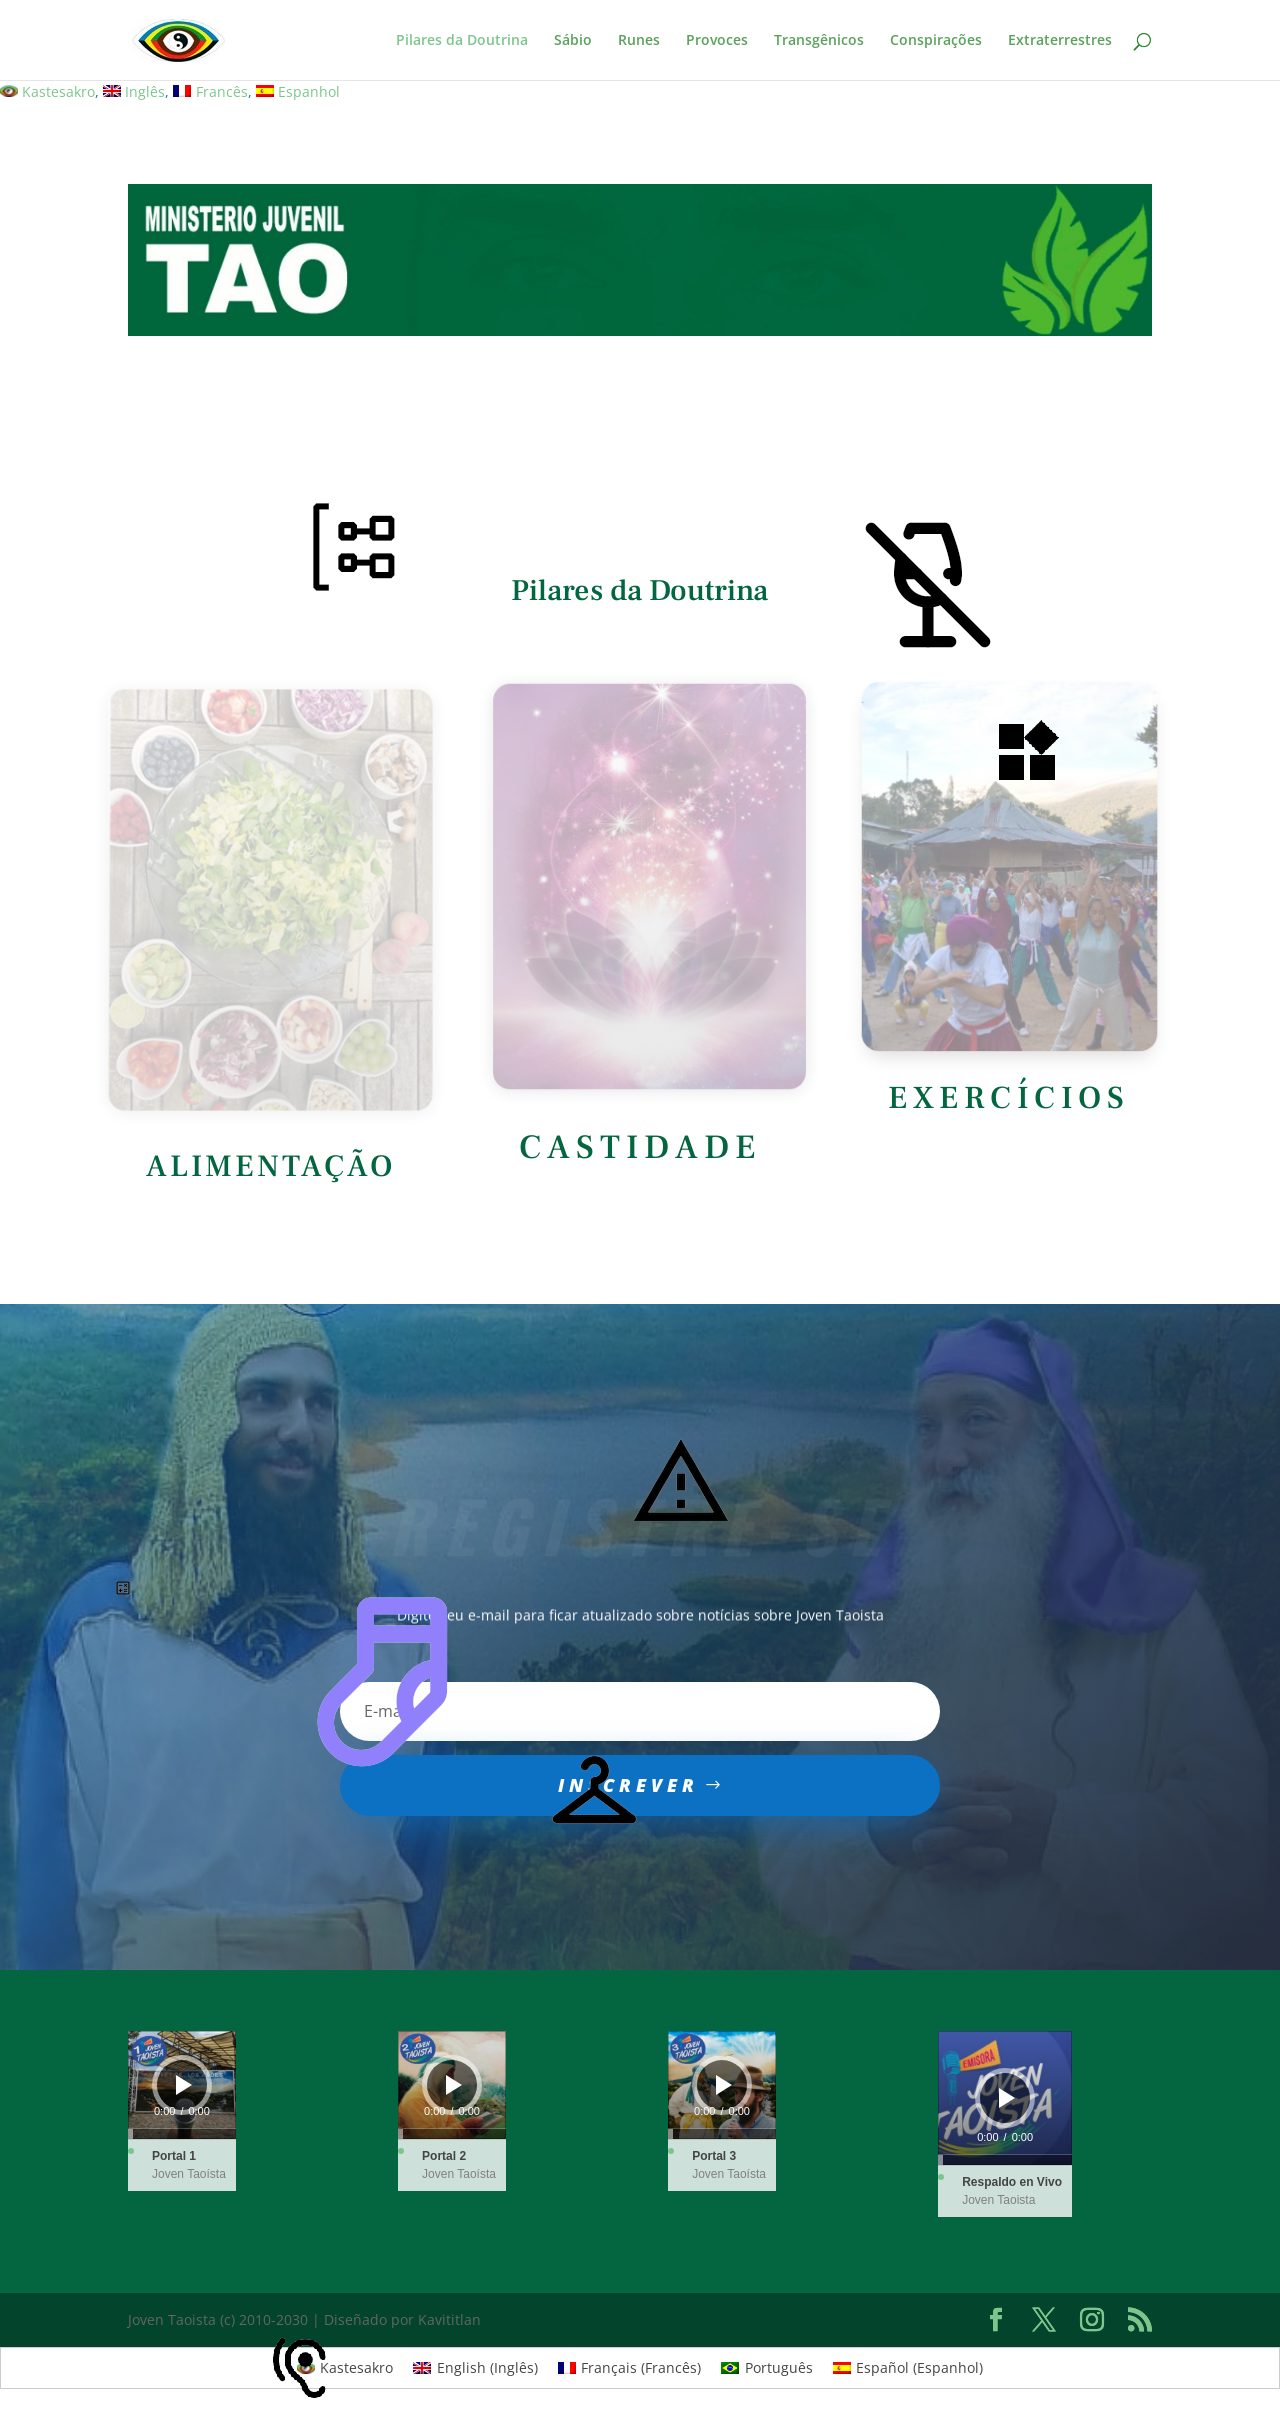 The height and width of the screenshot is (2419, 1280). What do you see at coordinates (388, 1679) in the screenshot?
I see `browse clothing or apparel items` at bounding box center [388, 1679].